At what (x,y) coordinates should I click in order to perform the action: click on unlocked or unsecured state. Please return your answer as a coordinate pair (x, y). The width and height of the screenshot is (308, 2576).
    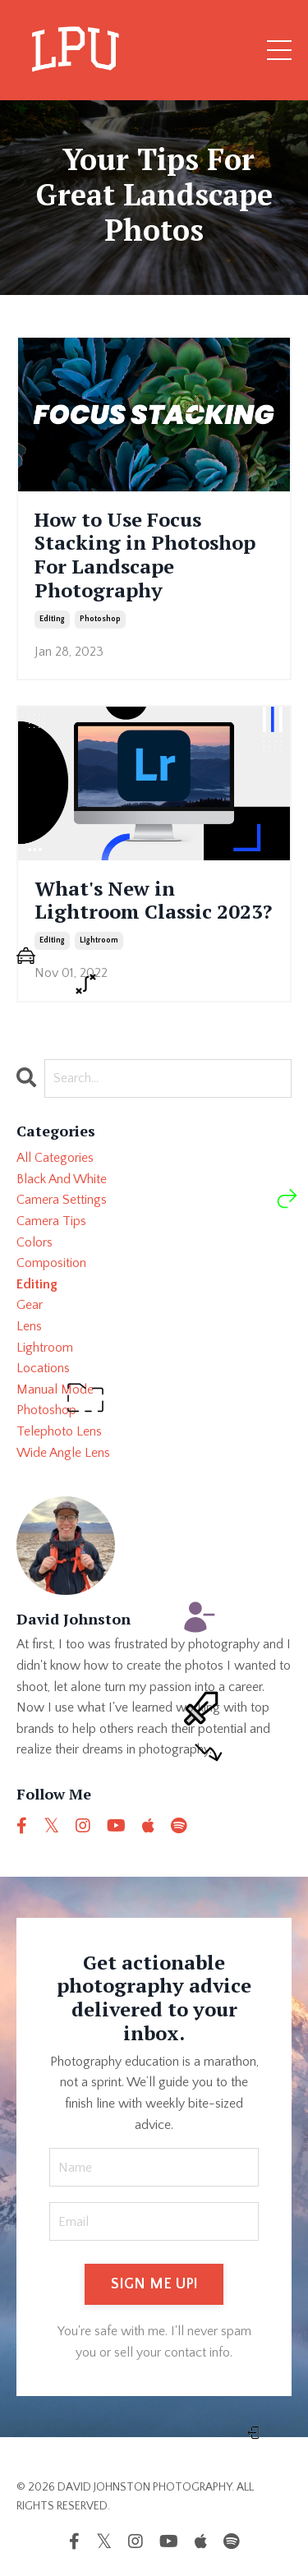
    Looking at the image, I should click on (195, 404).